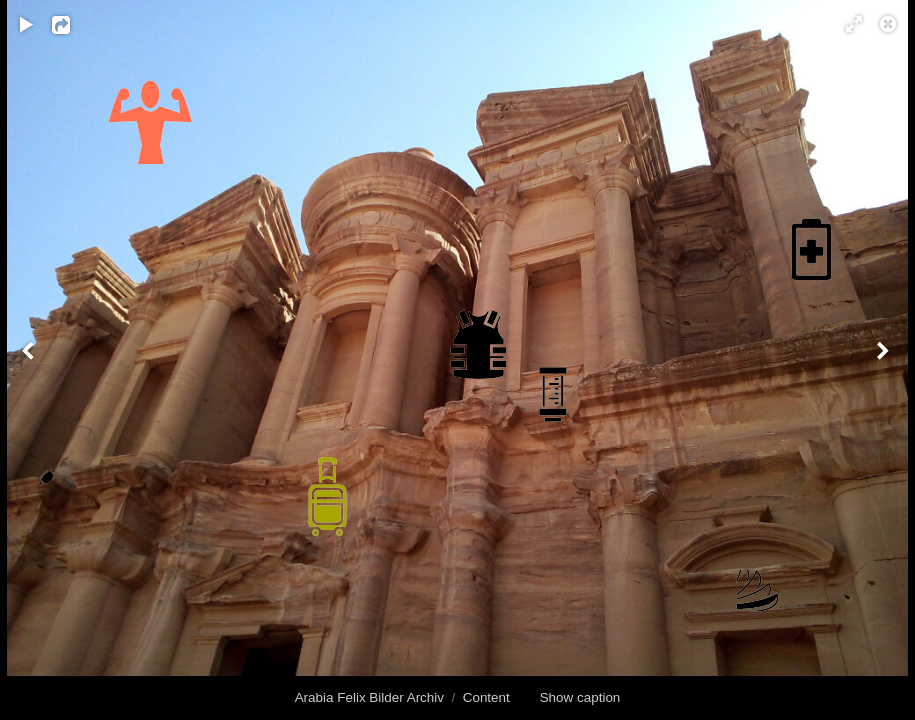 This screenshot has height=720, width=915. Describe the element at coordinates (327, 496) in the screenshot. I see `access travel or trip planning features` at that location.